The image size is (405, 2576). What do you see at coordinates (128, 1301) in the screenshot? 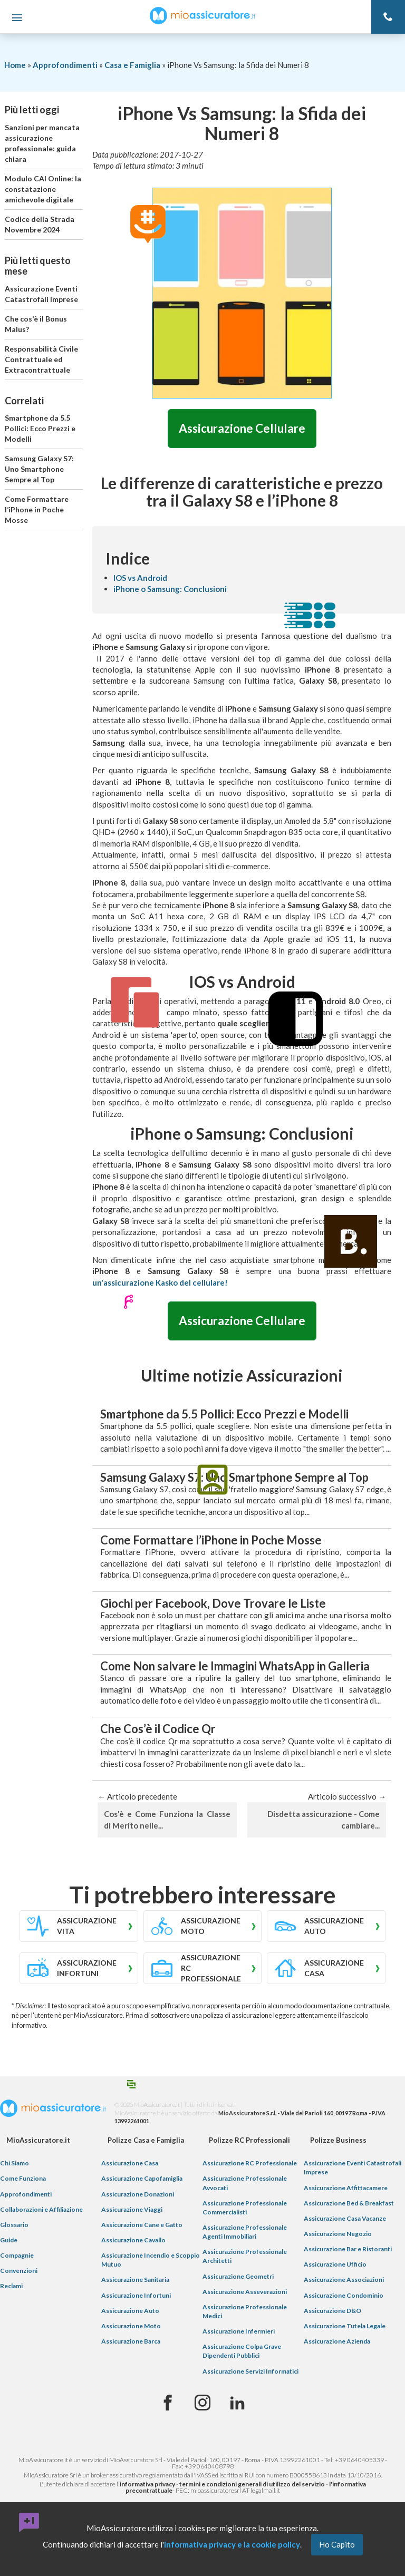
I see `open forgejo git repository` at bounding box center [128, 1301].